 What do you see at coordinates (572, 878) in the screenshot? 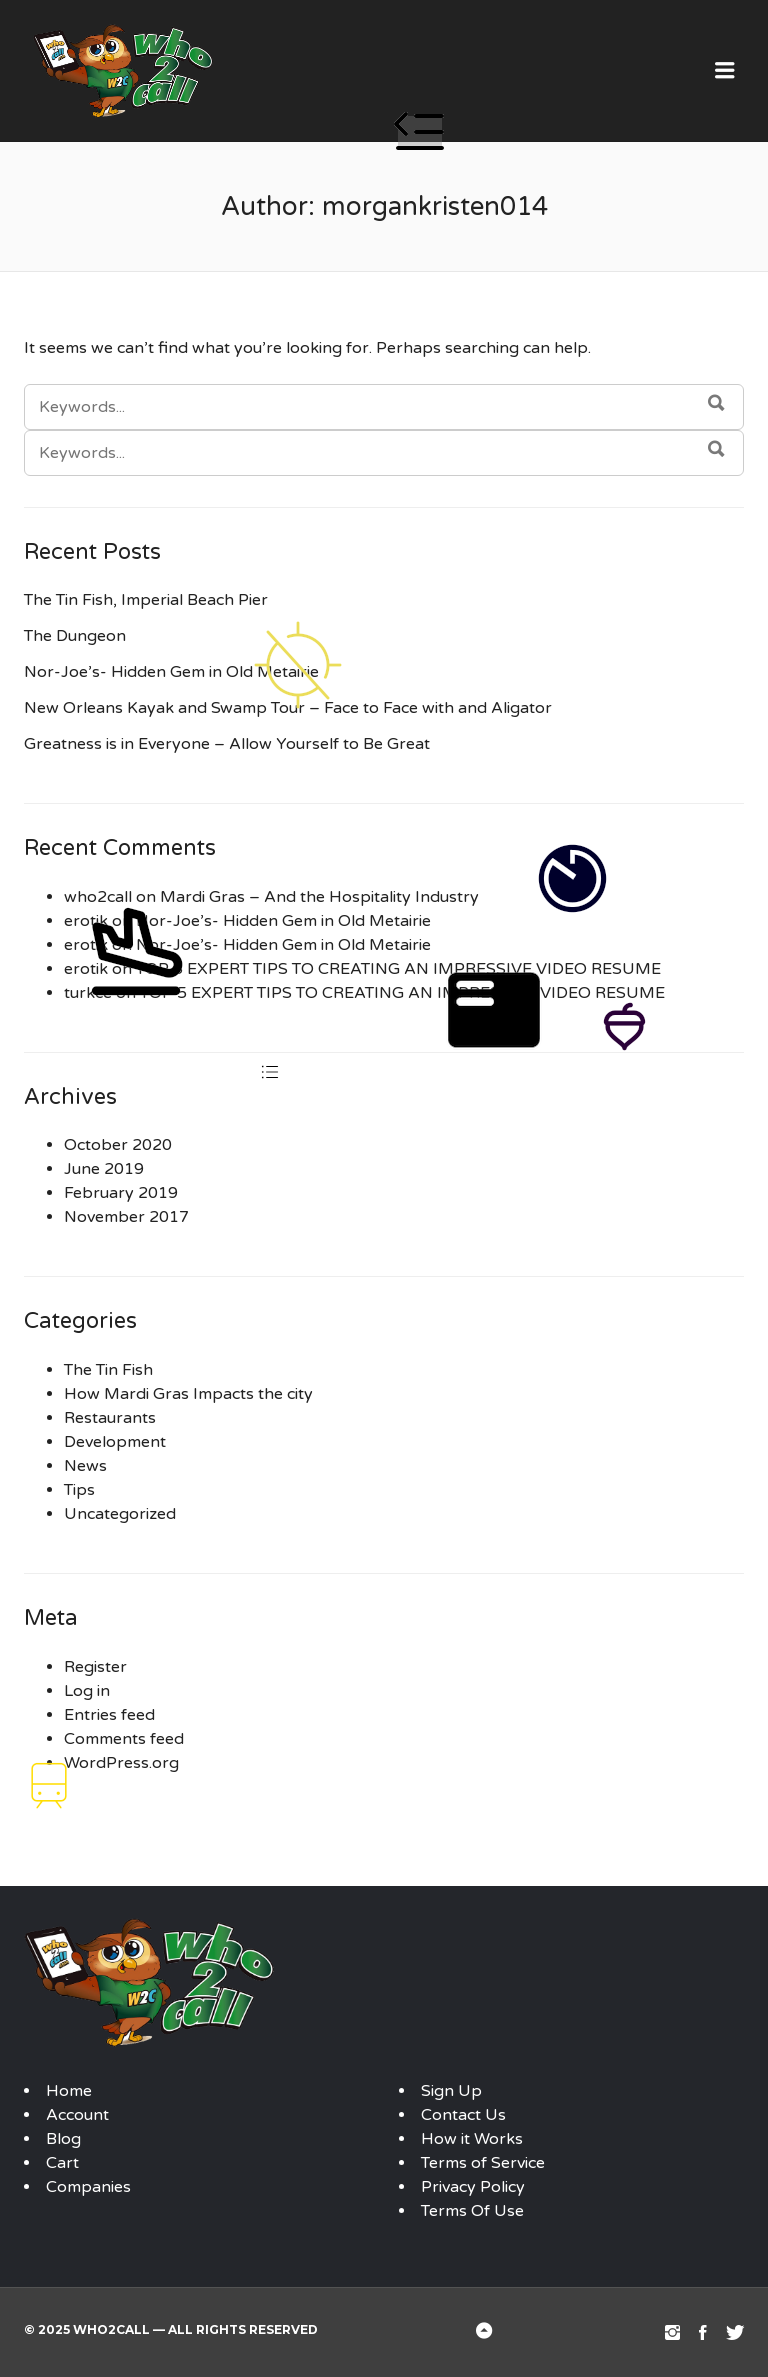
I see `set or view a countdown timer` at bounding box center [572, 878].